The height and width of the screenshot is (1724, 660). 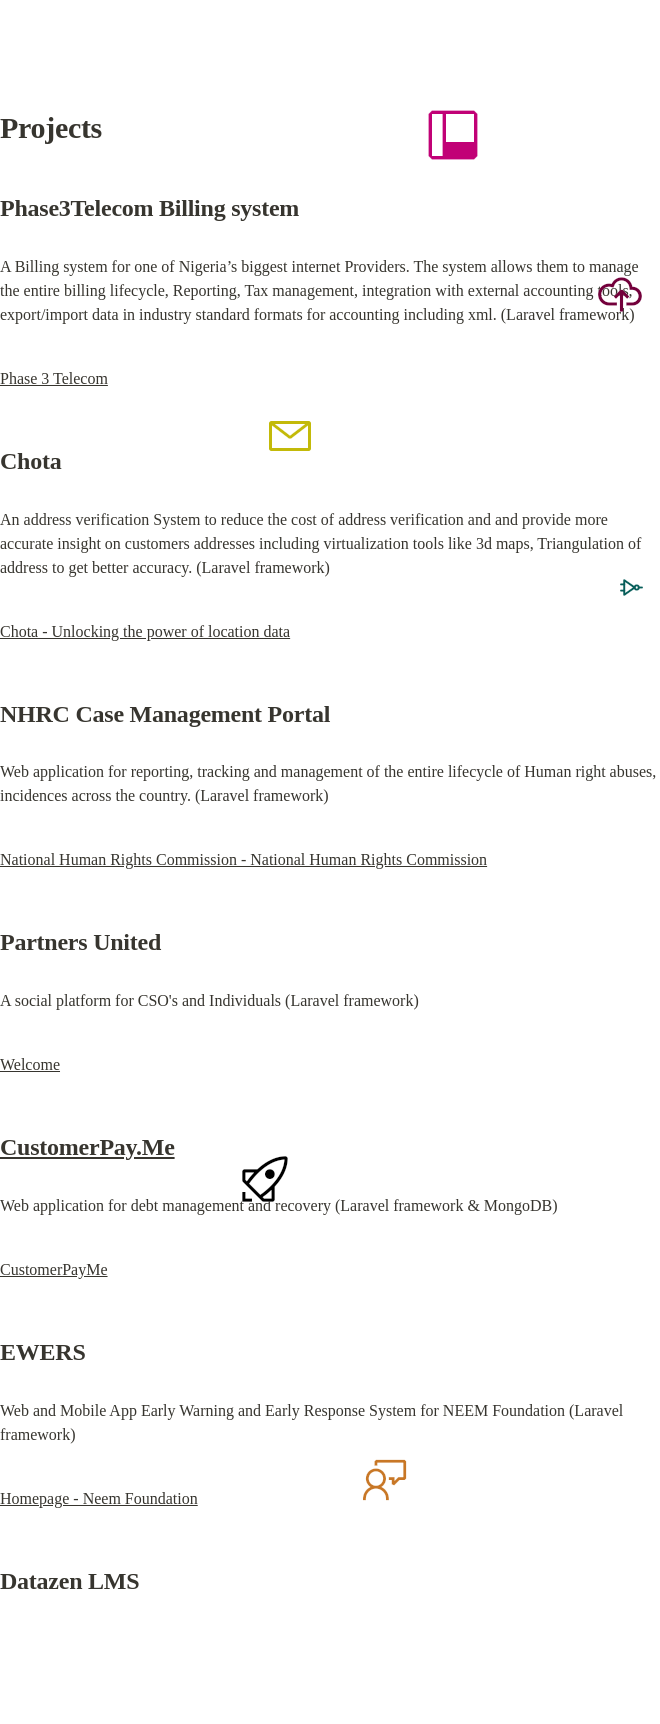 I want to click on launch or deploy a project, so click(x=265, y=1179).